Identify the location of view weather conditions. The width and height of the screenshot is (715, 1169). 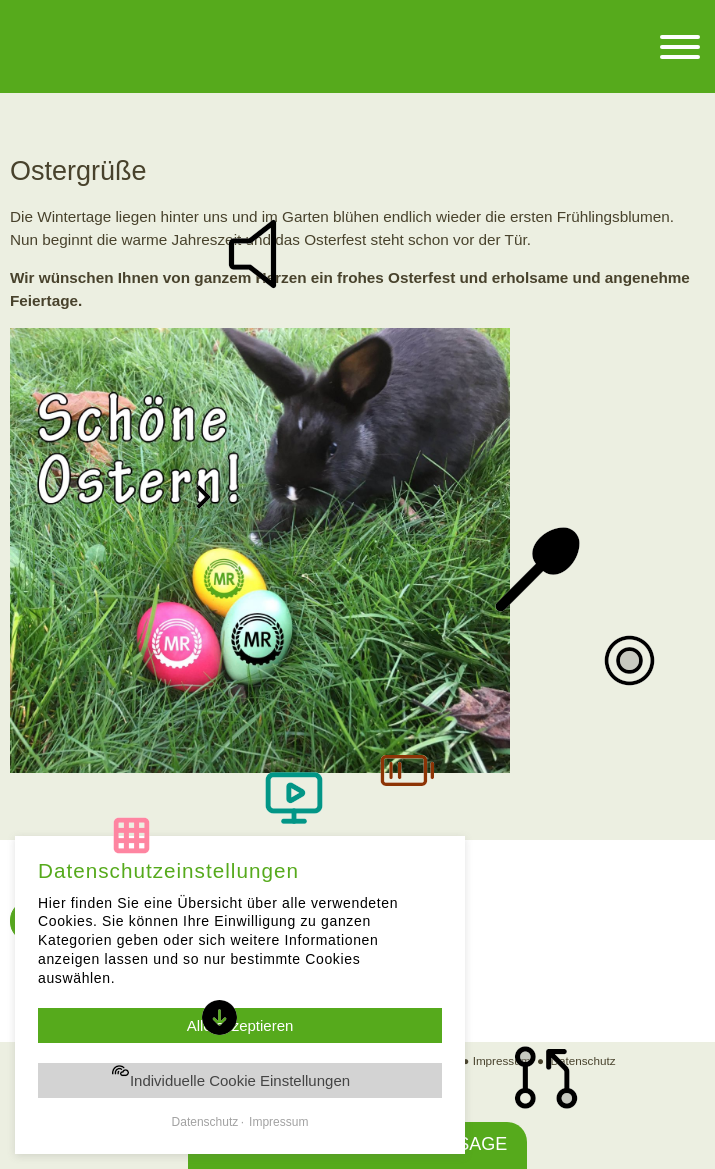
(120, 1070).